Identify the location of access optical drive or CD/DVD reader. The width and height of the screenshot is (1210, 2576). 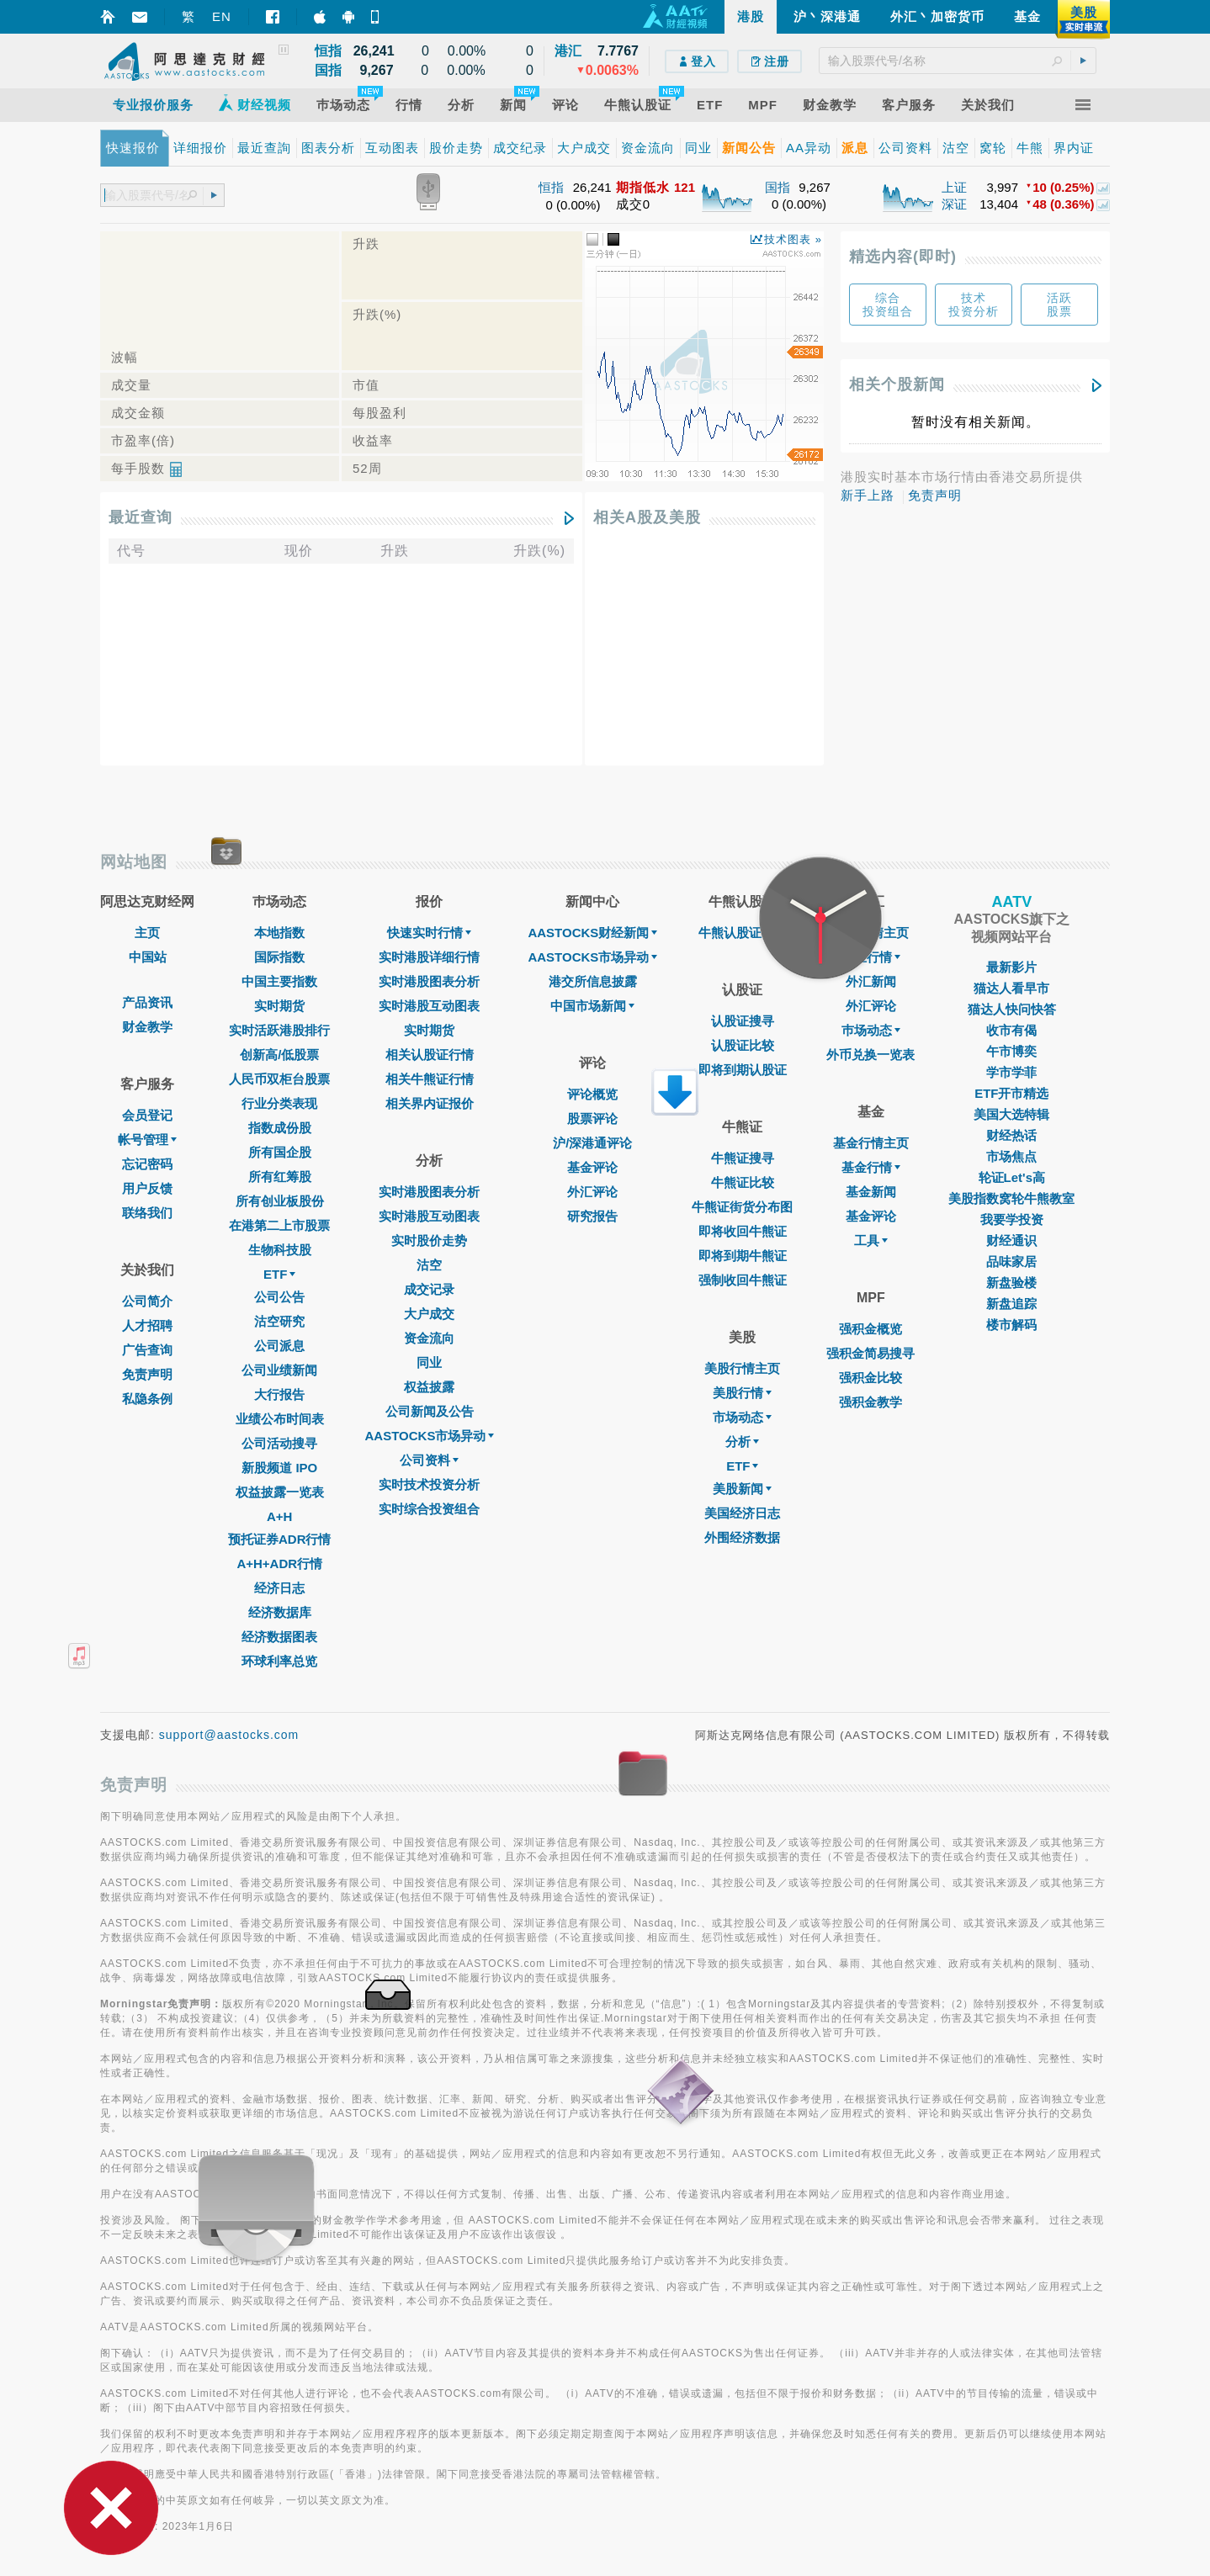
(256, 2200).